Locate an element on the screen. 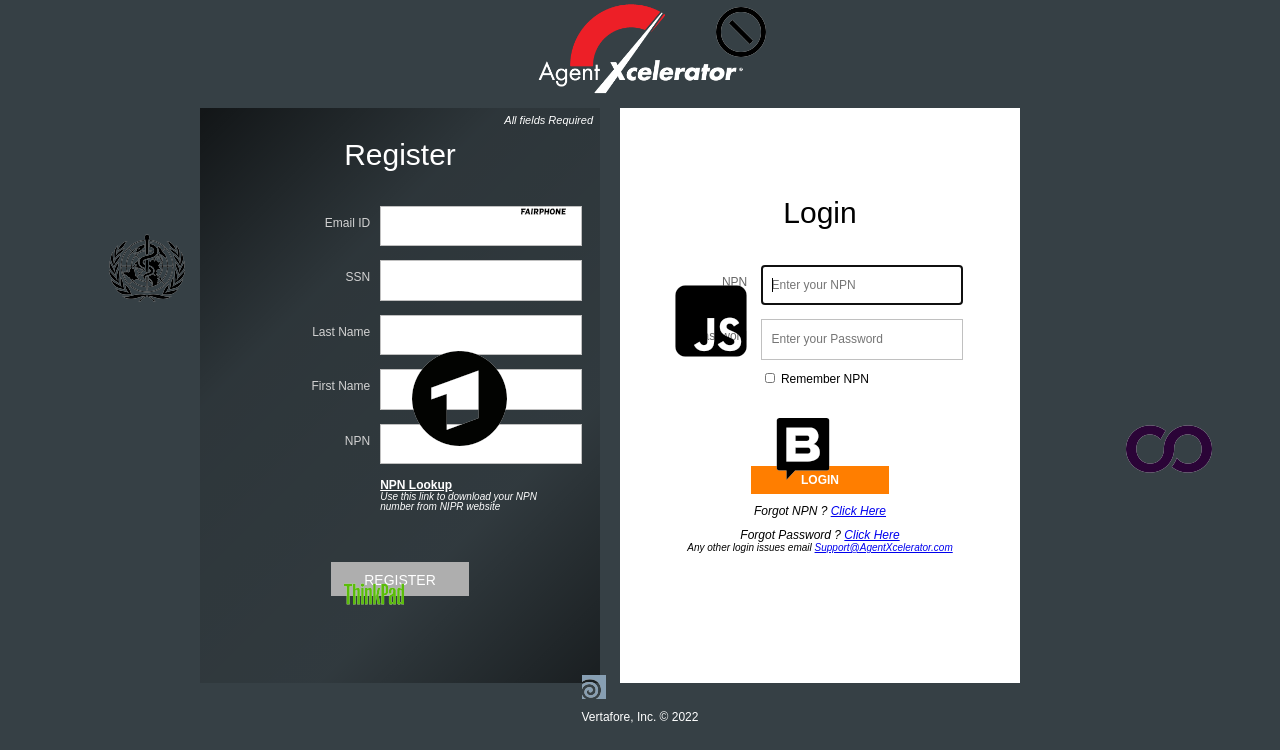 The image size is (1280, 750). open Houdini 3D animation software is located at coordinates (594, 687).